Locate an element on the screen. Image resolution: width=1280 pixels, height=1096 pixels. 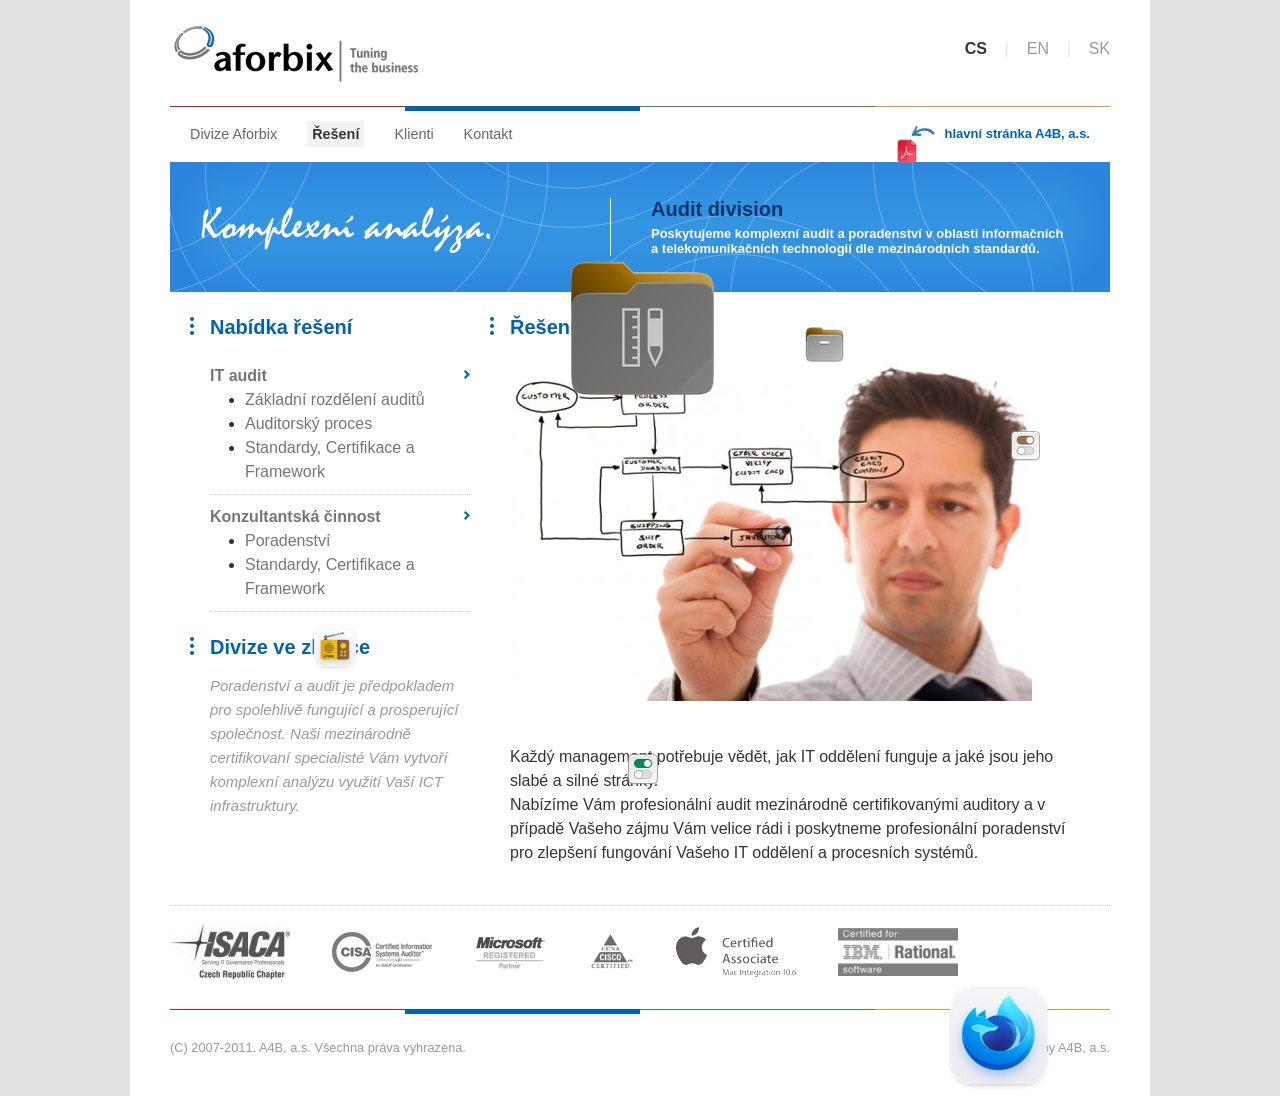
open shortwave radio streaming app is located at coordinates (335, 646).